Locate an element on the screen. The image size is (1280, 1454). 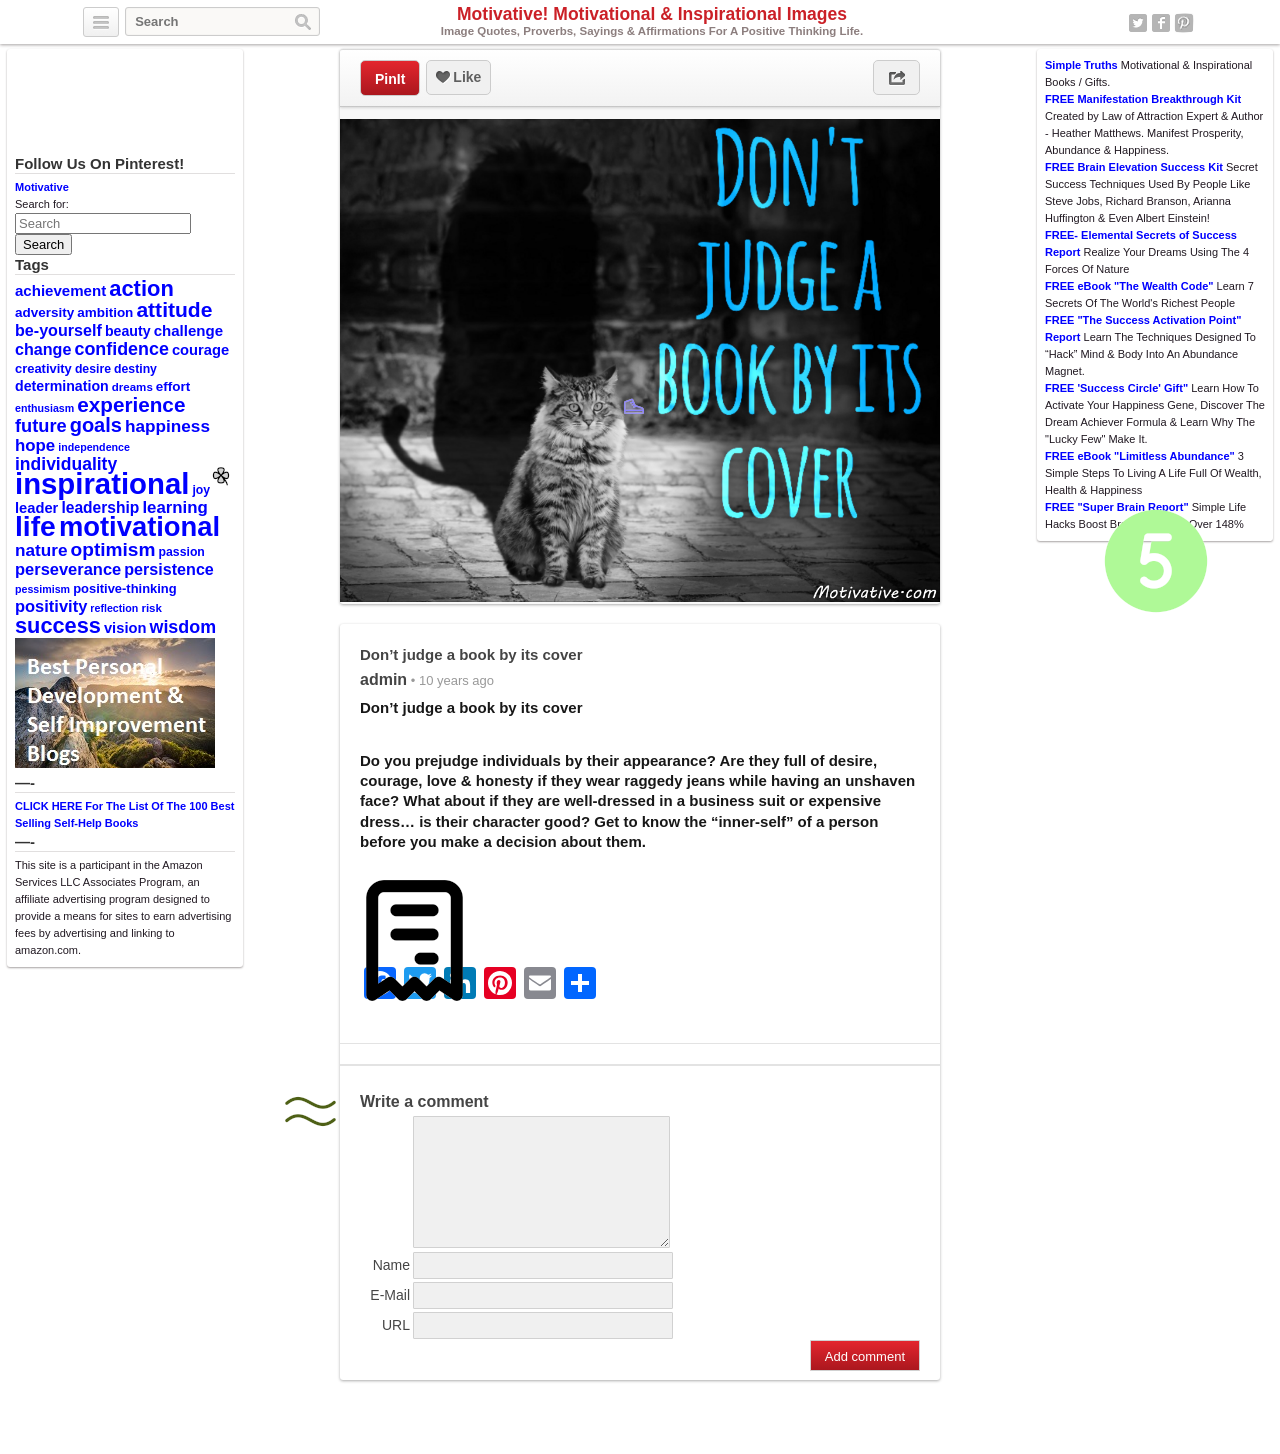
indicates approximate or estimated value is located at coordinates (310, 1111).